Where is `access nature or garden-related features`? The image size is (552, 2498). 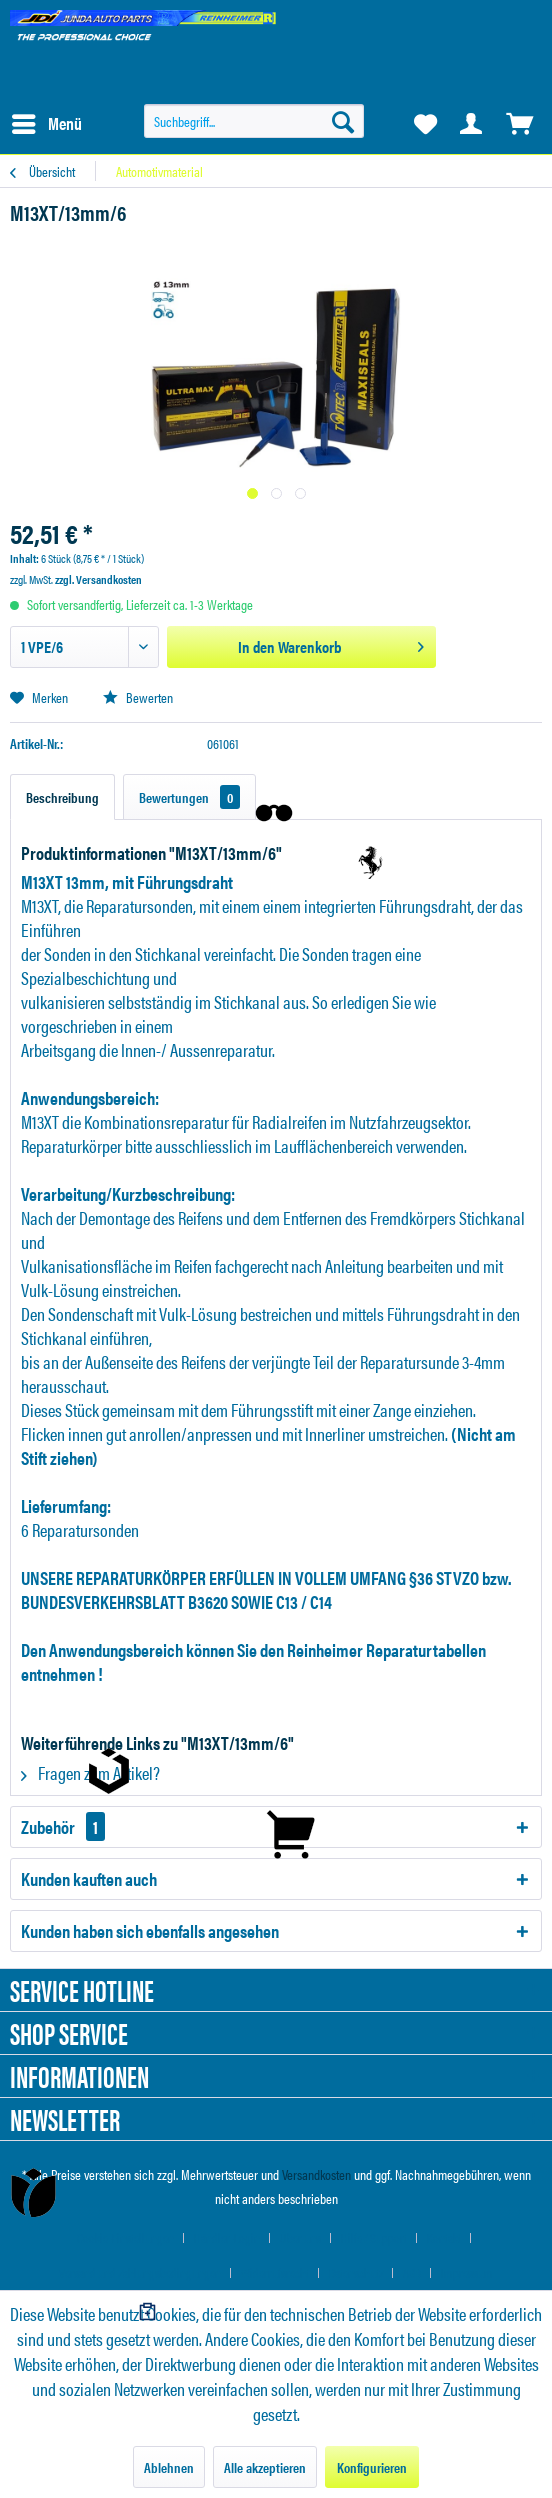 access nature or garden-related features is located at coordinates (33, 2192).